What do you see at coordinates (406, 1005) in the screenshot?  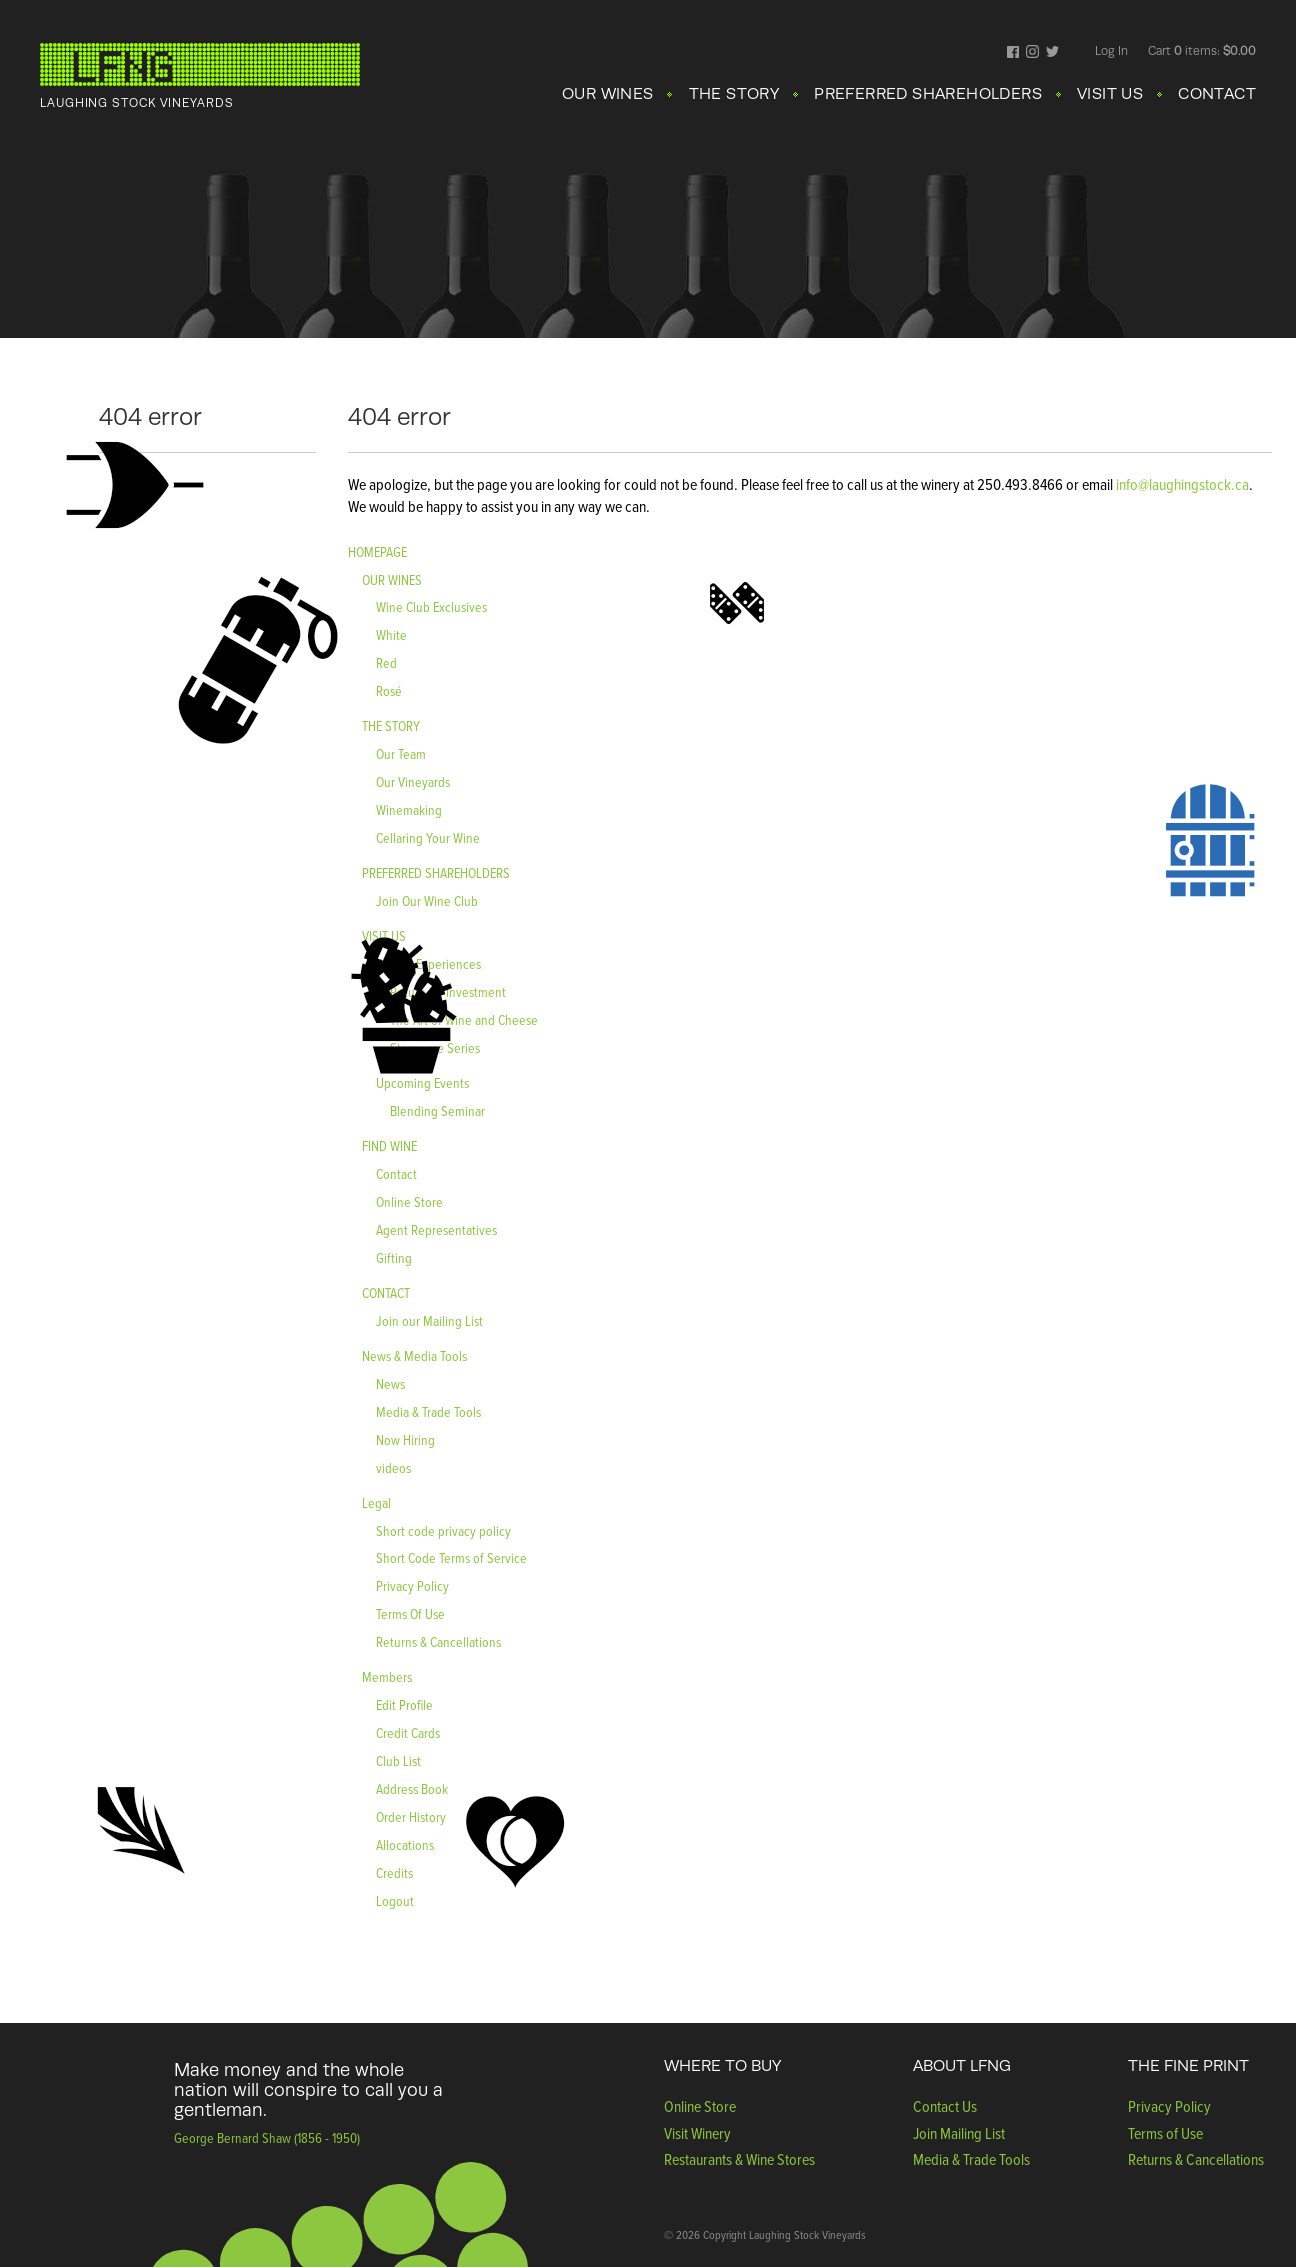 I see `decorative plant or garden category indicator` at bounding box center [406, 1005].